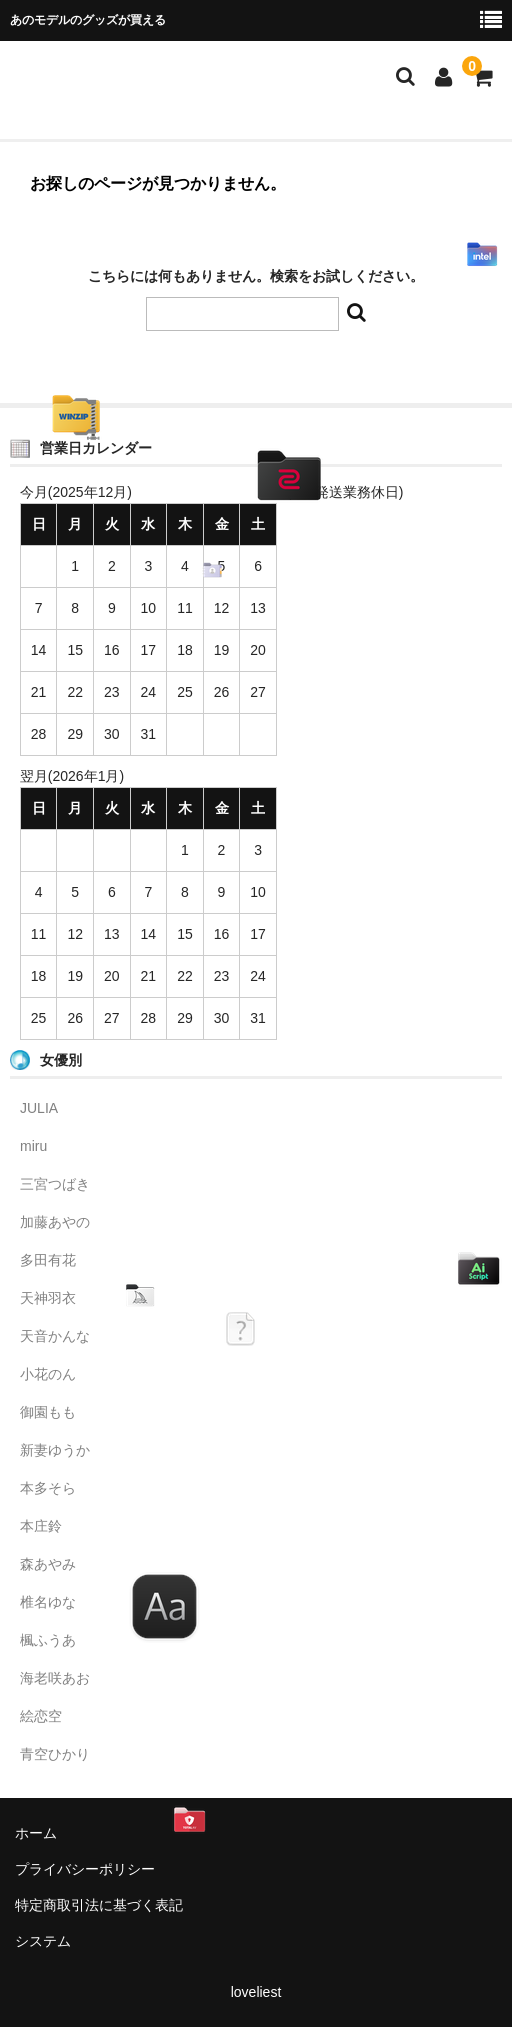 Image resolution: width=512 pixels, height=2027 pixels. Describe the element at coordinates (482, 255) in the screenshot. I see `folder containing intel-related files or software` at that location.